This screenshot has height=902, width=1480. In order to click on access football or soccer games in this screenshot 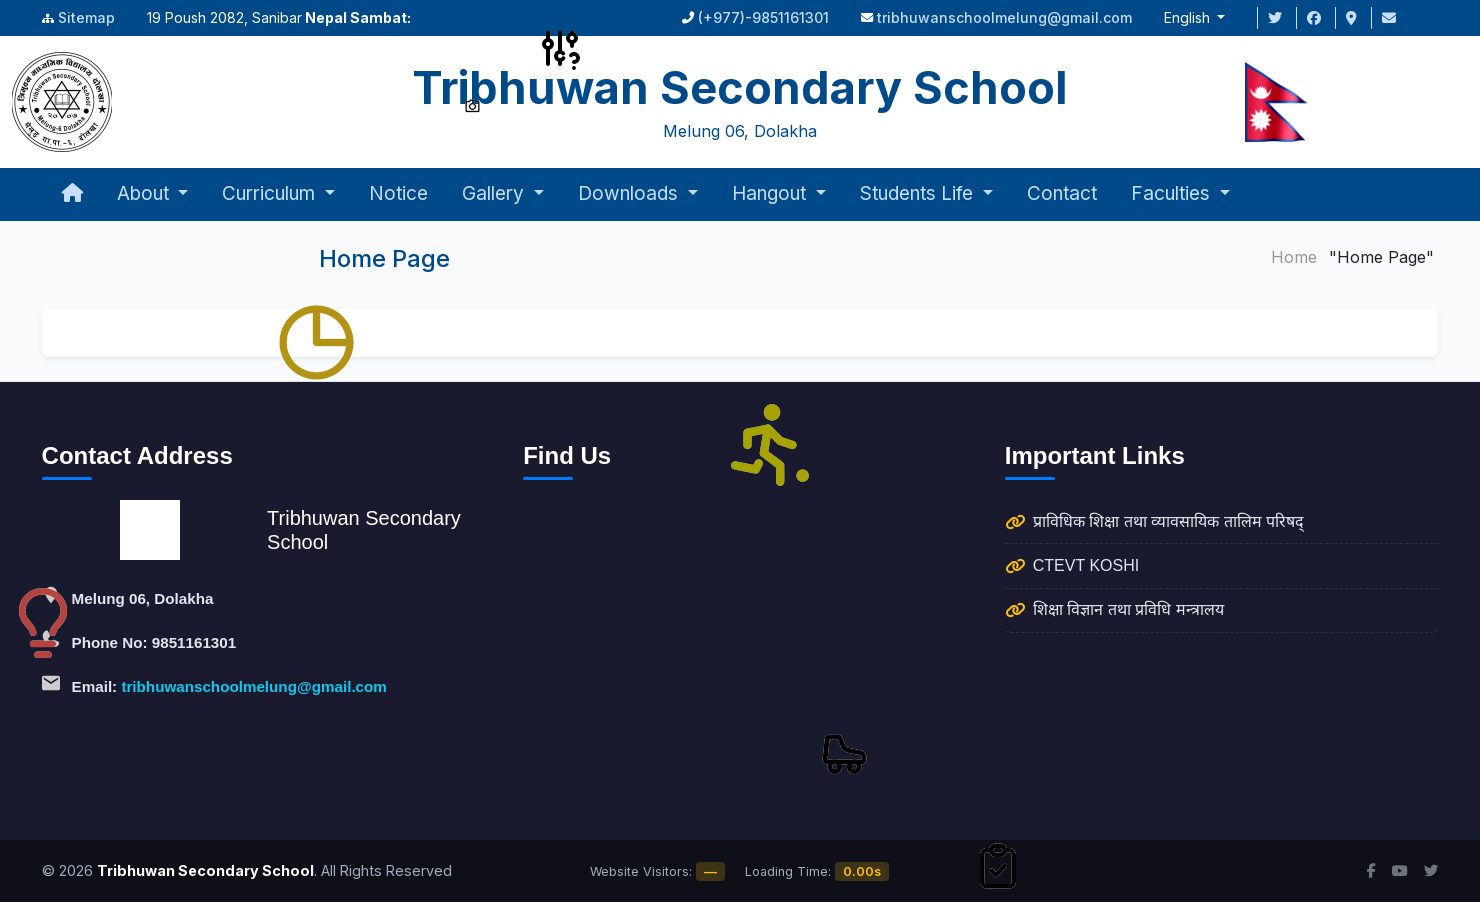, I will do `click(772, 445)`.